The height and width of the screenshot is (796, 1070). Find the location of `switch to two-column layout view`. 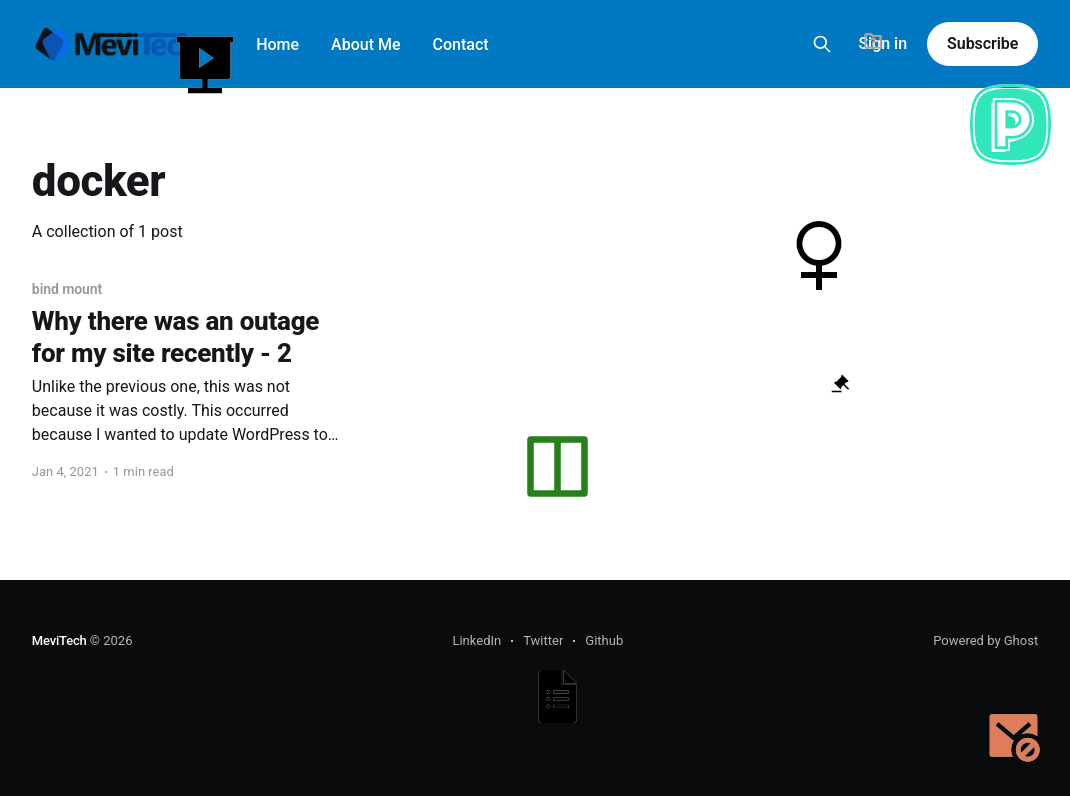

switch to two-column layout view is located at coordinates (557, 466).